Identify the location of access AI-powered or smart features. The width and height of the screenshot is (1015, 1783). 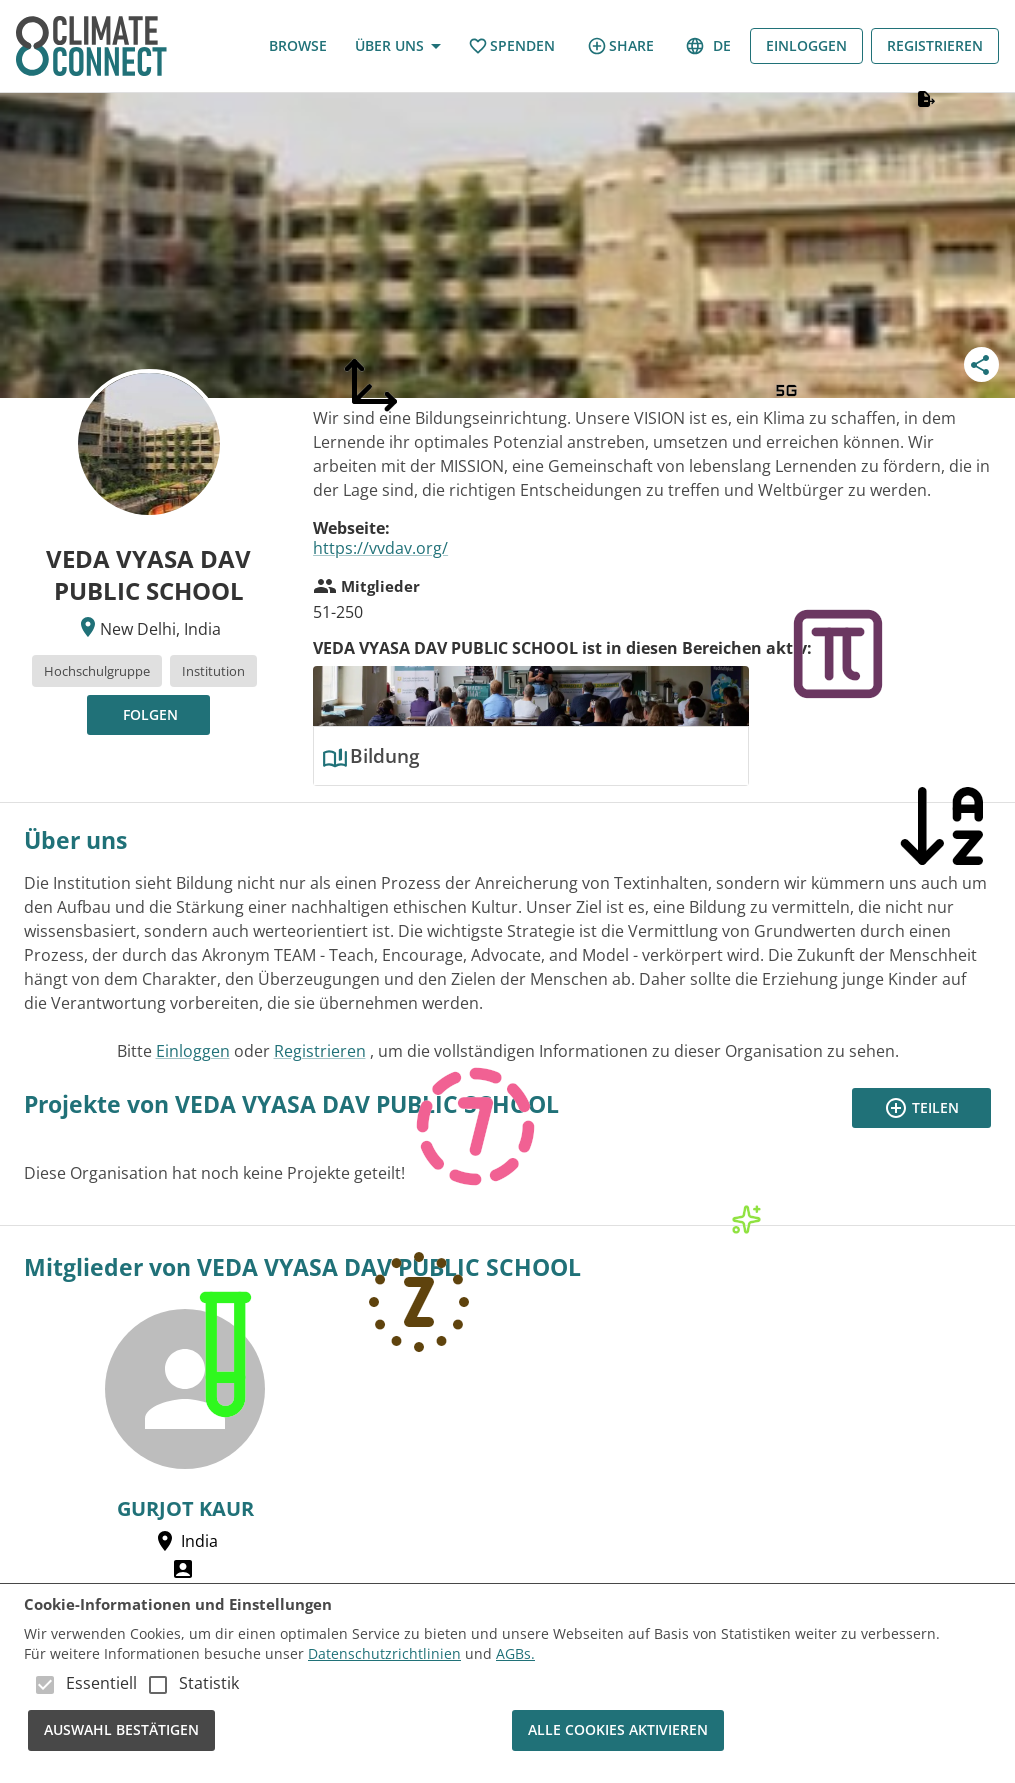
(746, 1219).